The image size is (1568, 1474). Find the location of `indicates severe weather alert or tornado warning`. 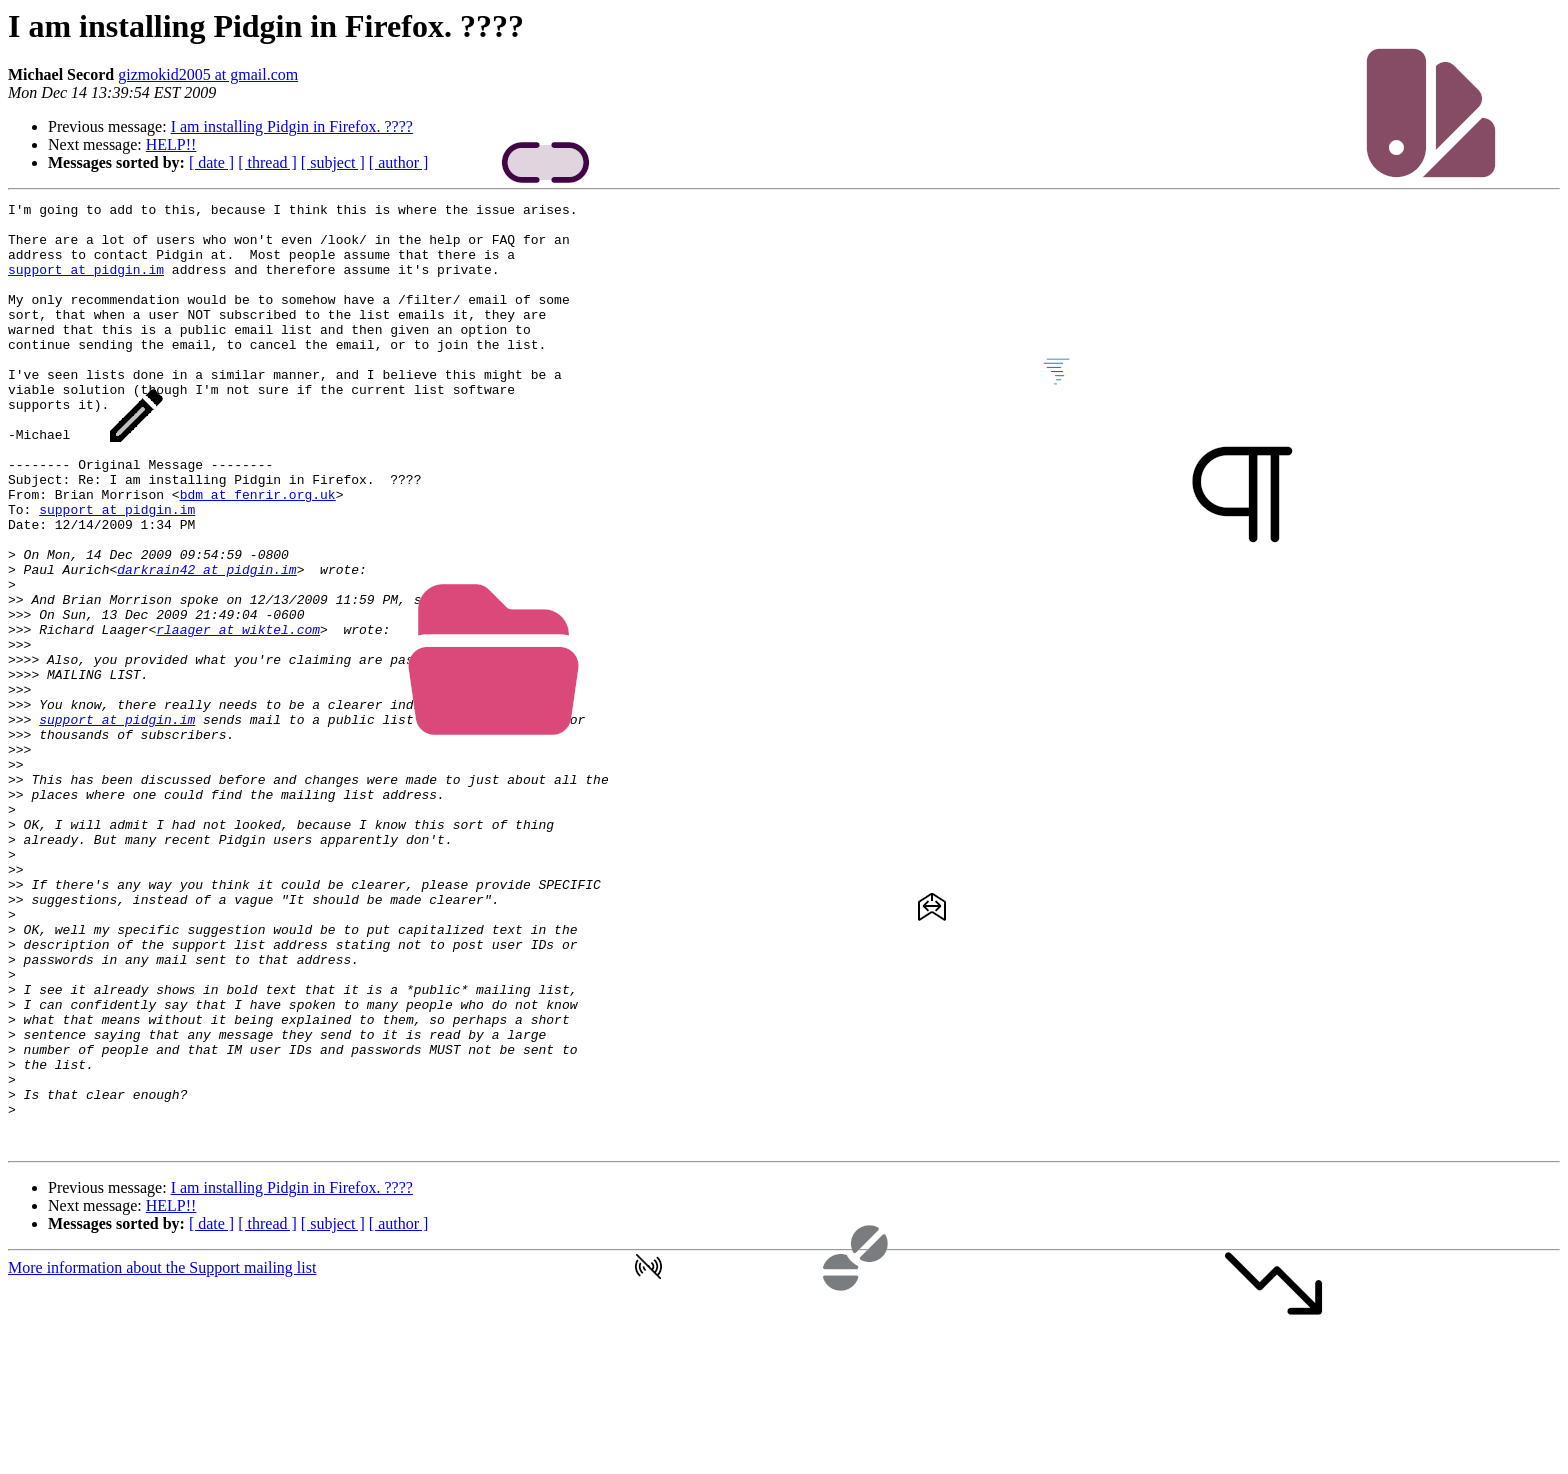

indicates severe weather alert or tornado warning is located at coordinates (1056, 370).